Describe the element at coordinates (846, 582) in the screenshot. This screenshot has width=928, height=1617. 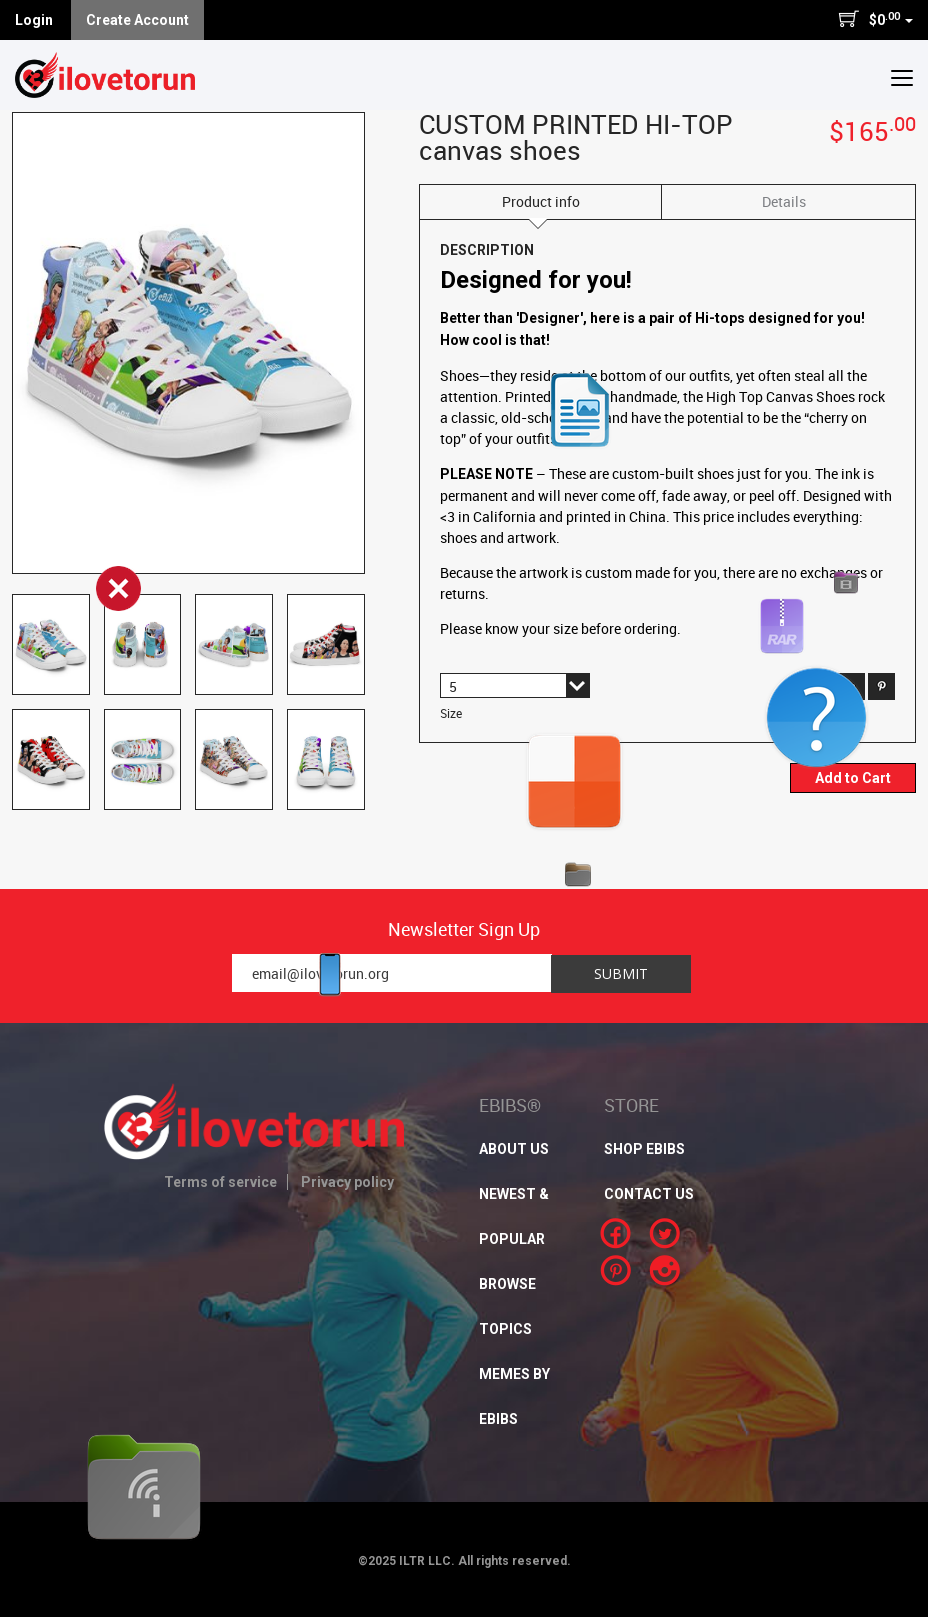
I see `open your videos folder` at that location.